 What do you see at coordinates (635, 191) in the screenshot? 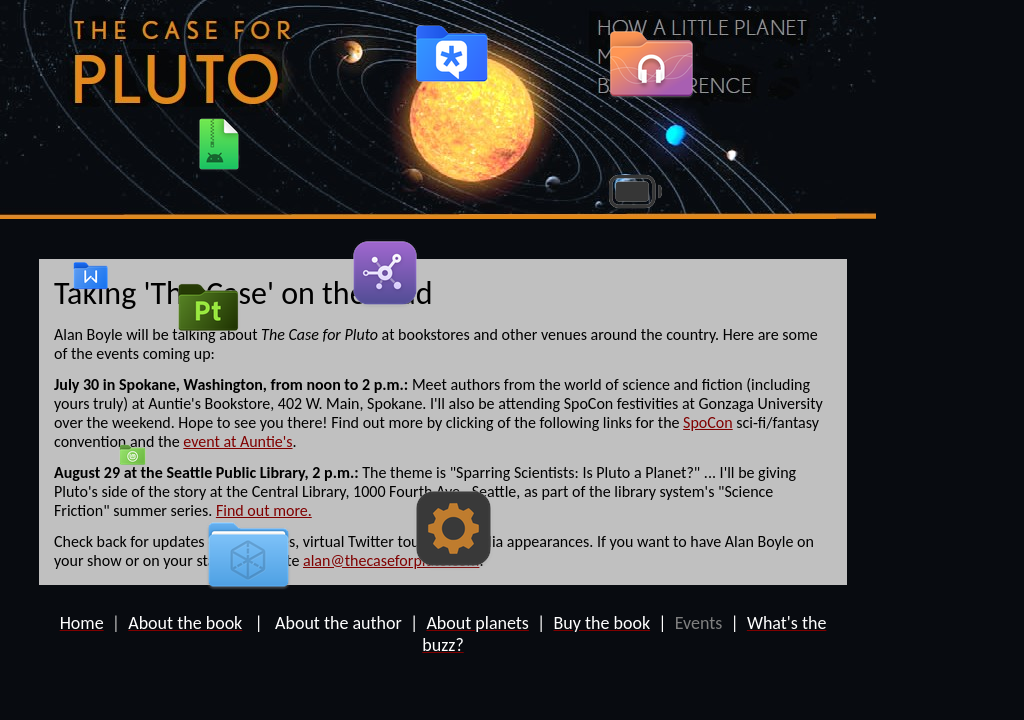
I see `indicates current battery level` at bounding box center [635, 191].